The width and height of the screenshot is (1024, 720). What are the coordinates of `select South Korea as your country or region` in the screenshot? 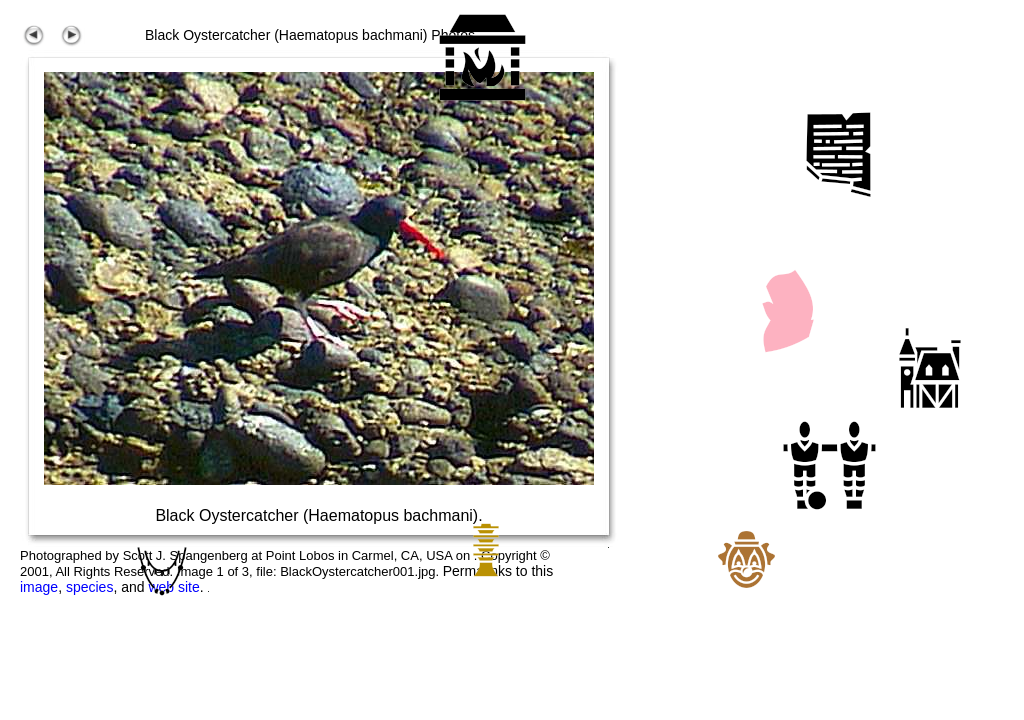 It's located at (787, 313).